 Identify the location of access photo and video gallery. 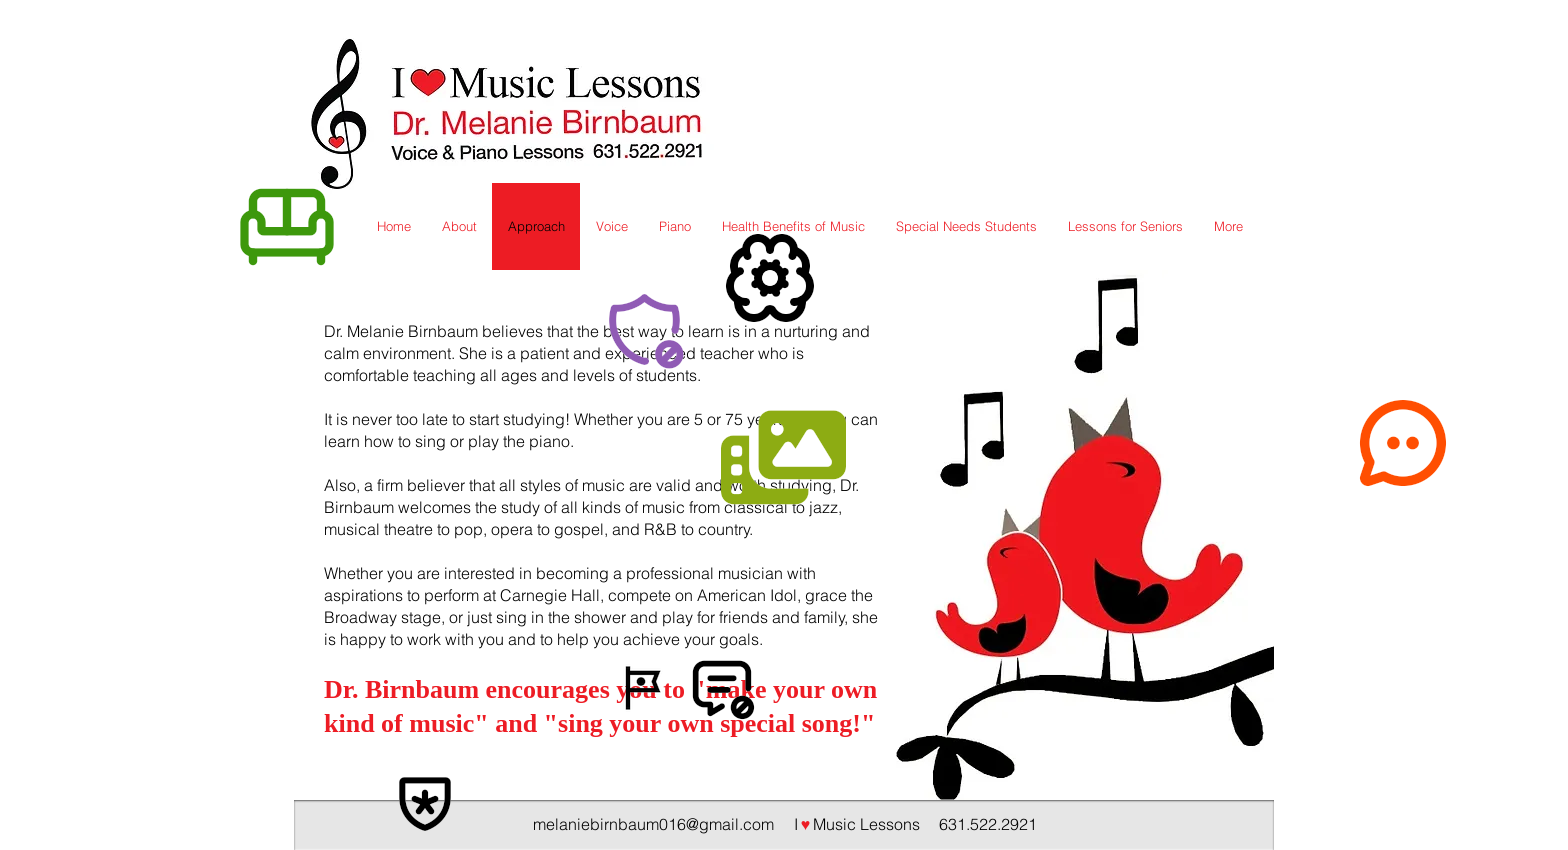
(783, 460).